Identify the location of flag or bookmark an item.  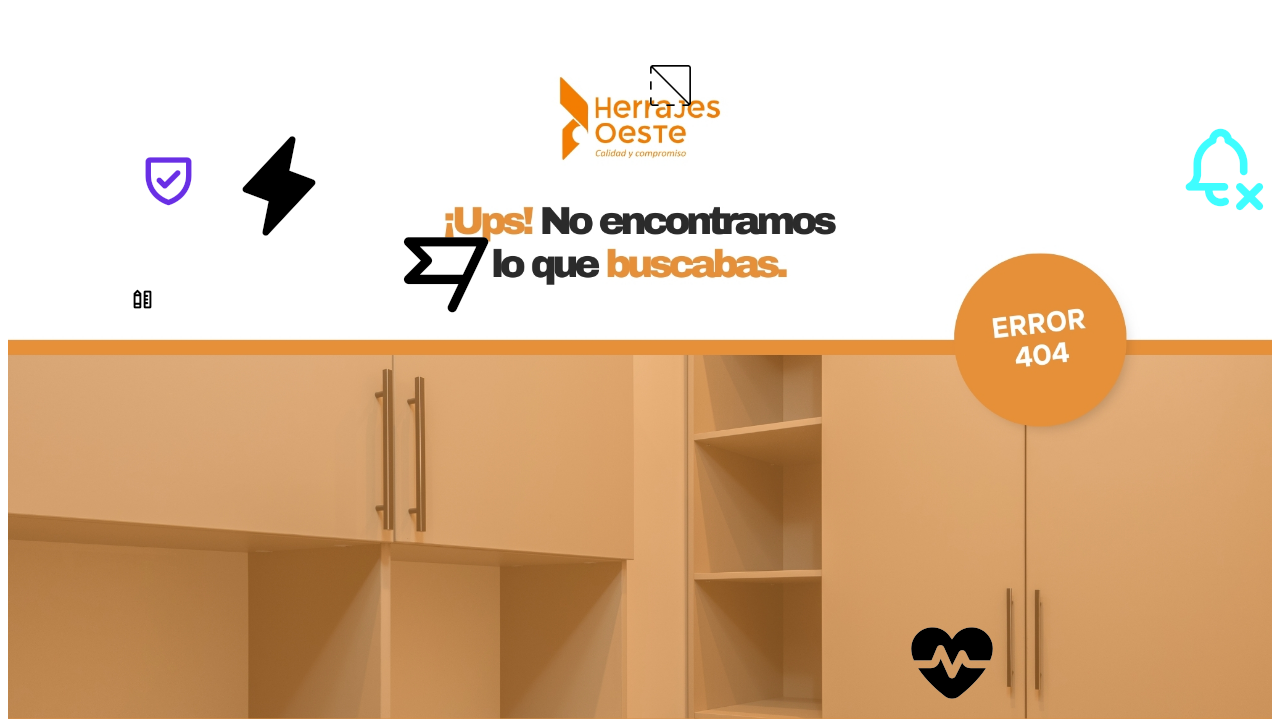
(443, 270).